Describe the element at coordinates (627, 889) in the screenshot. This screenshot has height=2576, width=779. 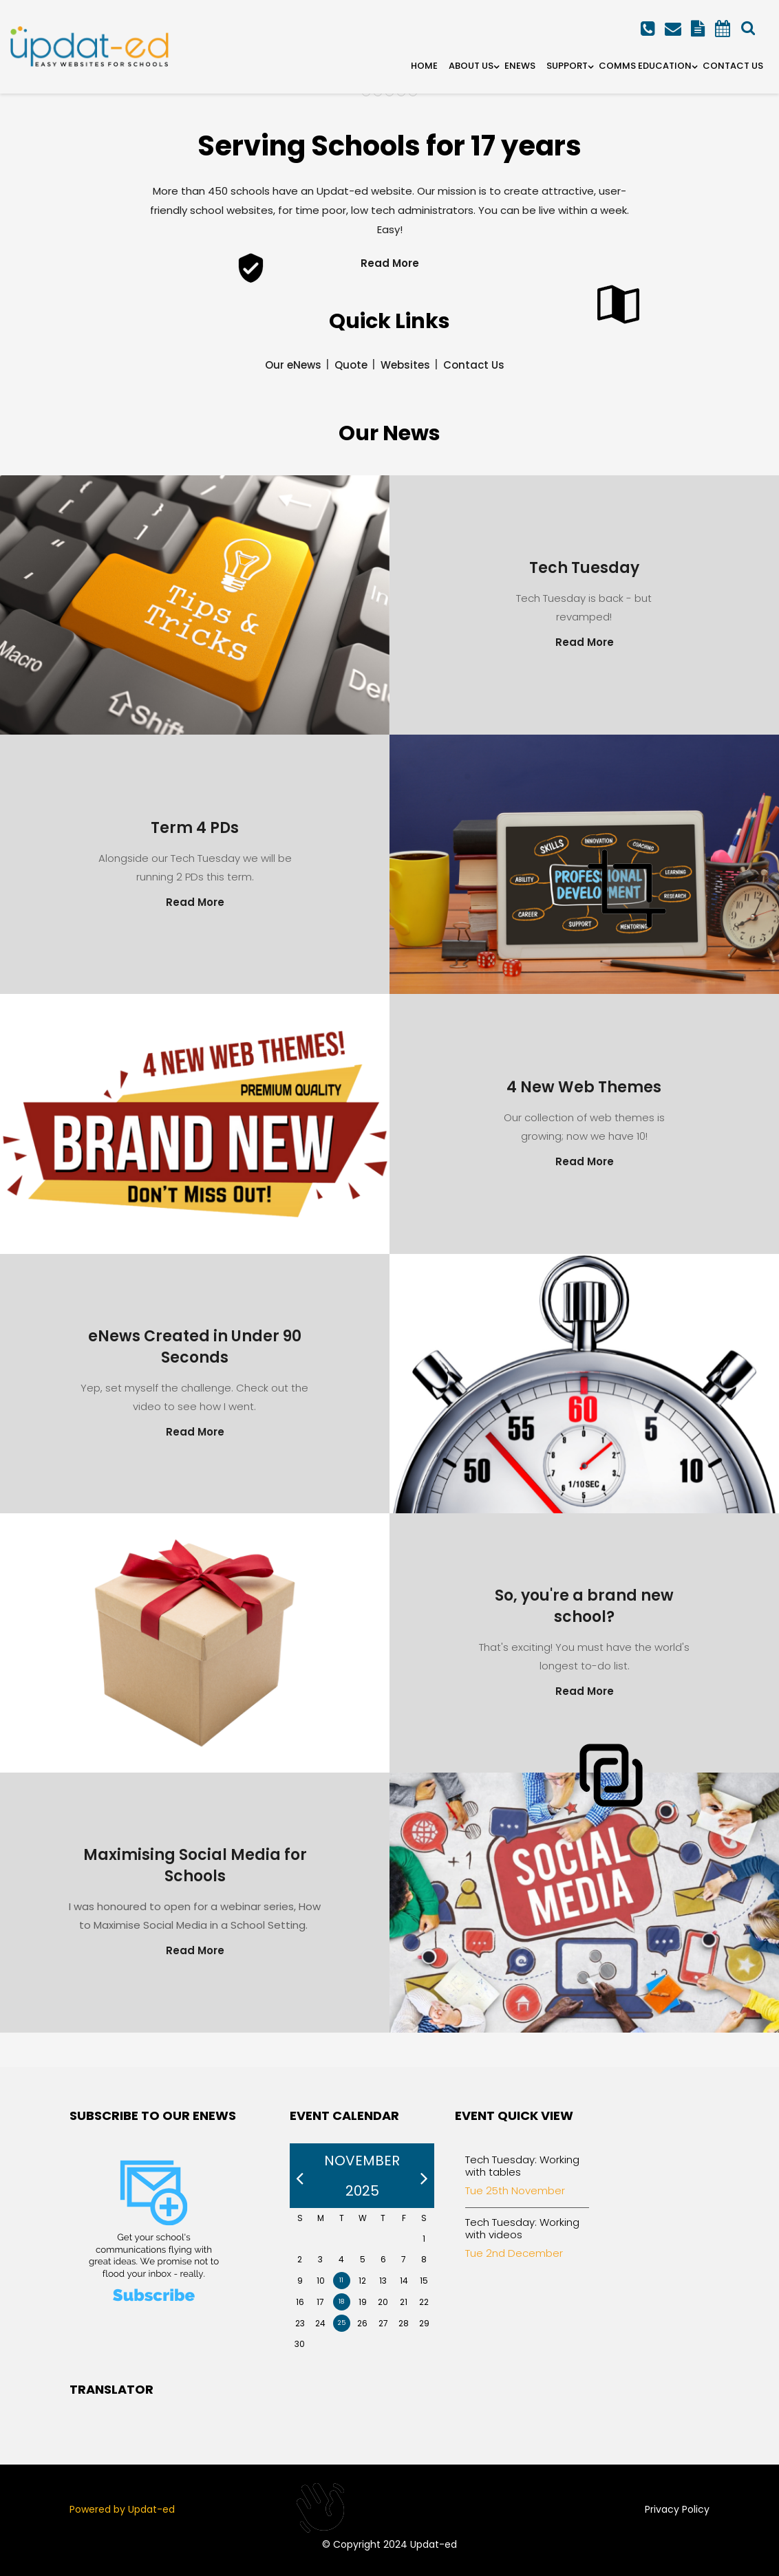
I see `crop or resize an image` at that location.